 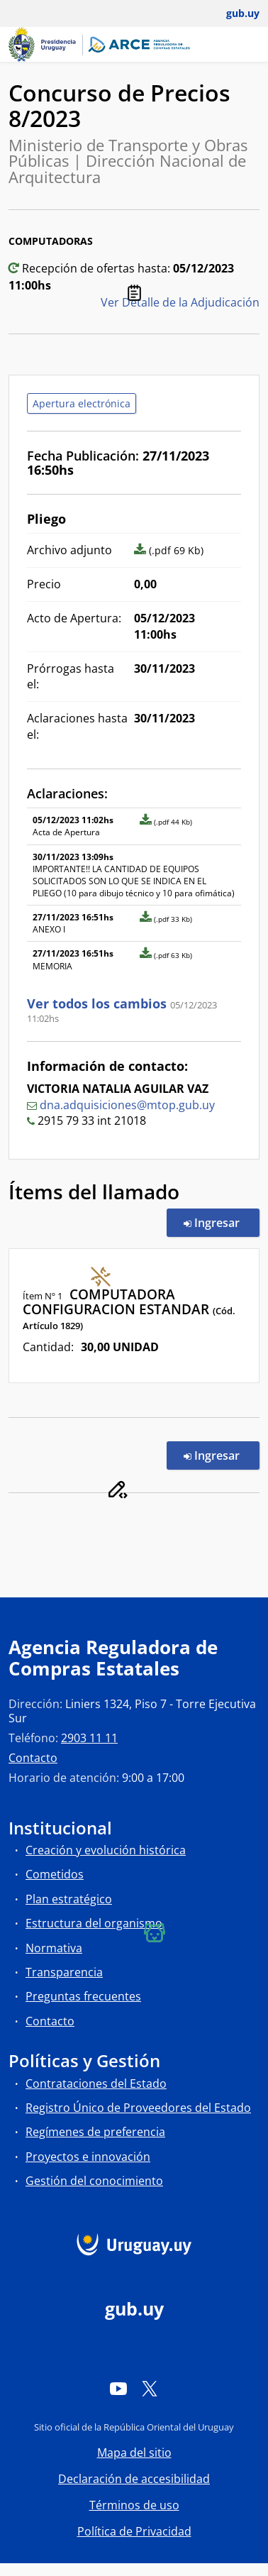 What do you see at coordinates (117, 1489) in the screenshot?
I see `edit or write code` at bounding box center [117, 1489].